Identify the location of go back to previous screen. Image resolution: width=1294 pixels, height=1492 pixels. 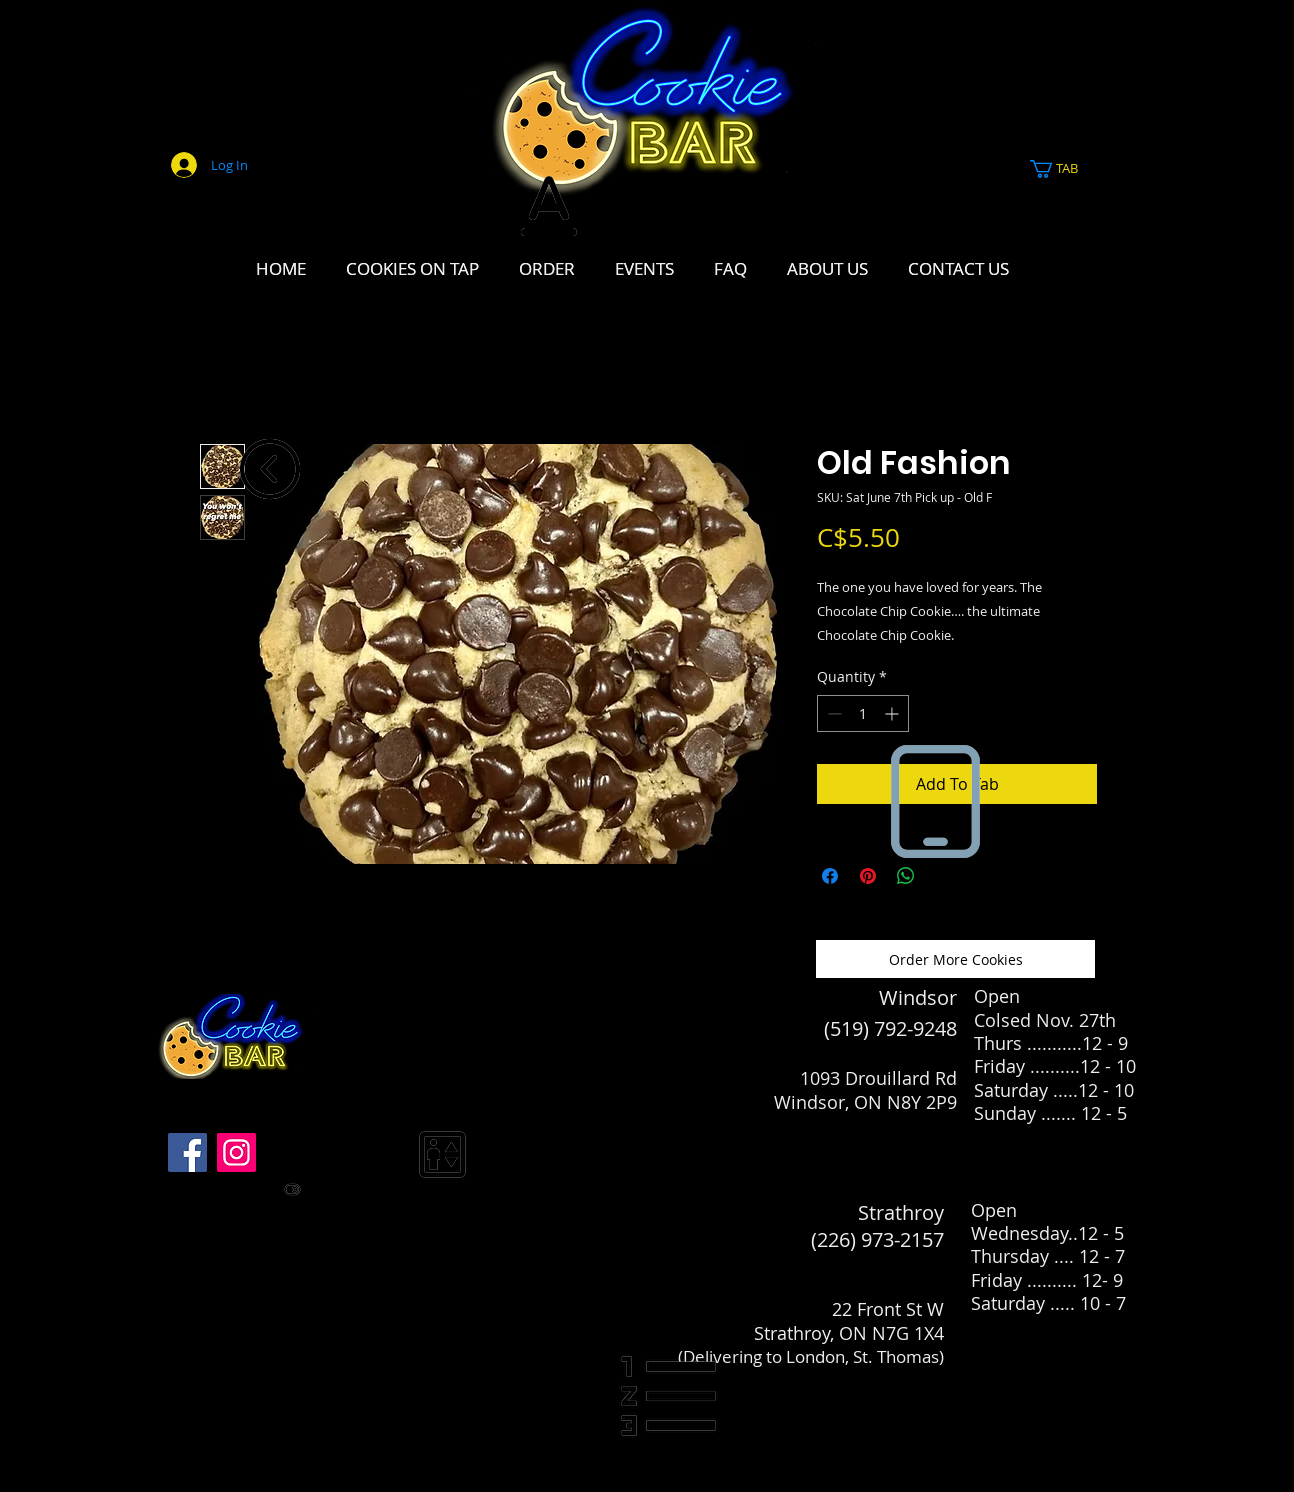
(270, 469).